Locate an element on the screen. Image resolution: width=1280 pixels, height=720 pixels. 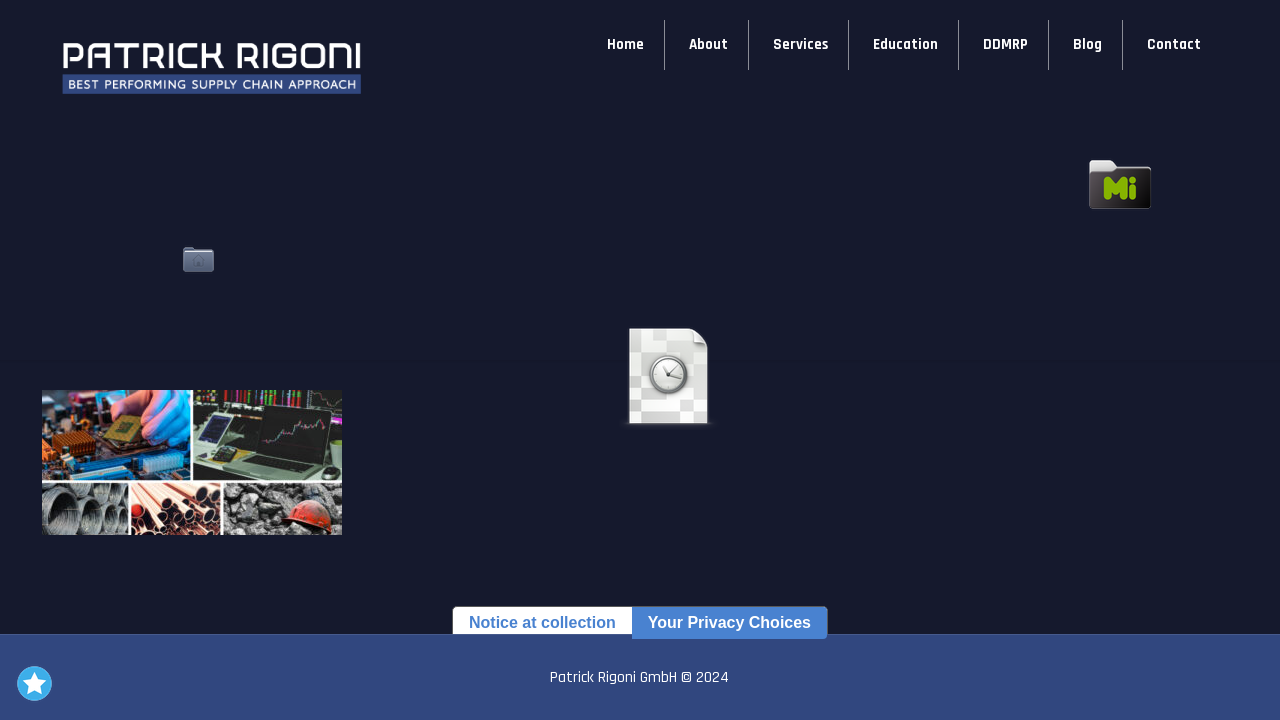
open misskey files folder is located at coordinates (1120, 186).